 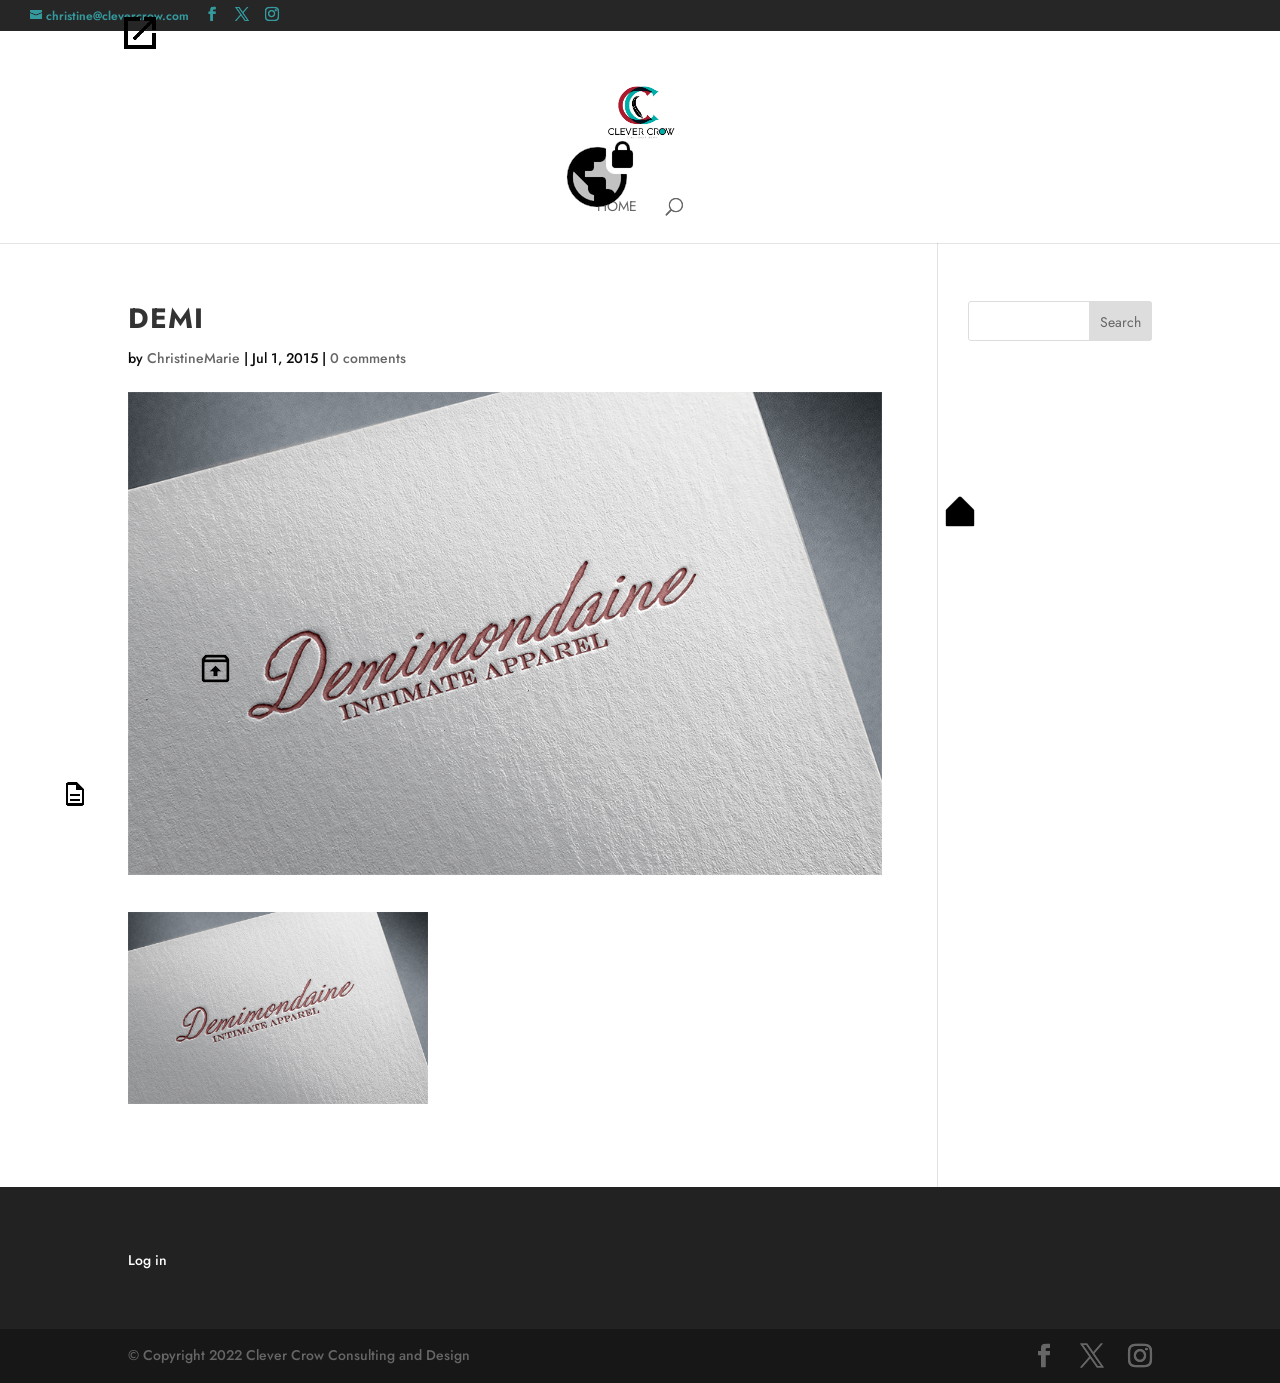 What do you see at coordinates (960, 512) in the screenshot?
I see `navigate to home screen` at bounding box center [960, 512].